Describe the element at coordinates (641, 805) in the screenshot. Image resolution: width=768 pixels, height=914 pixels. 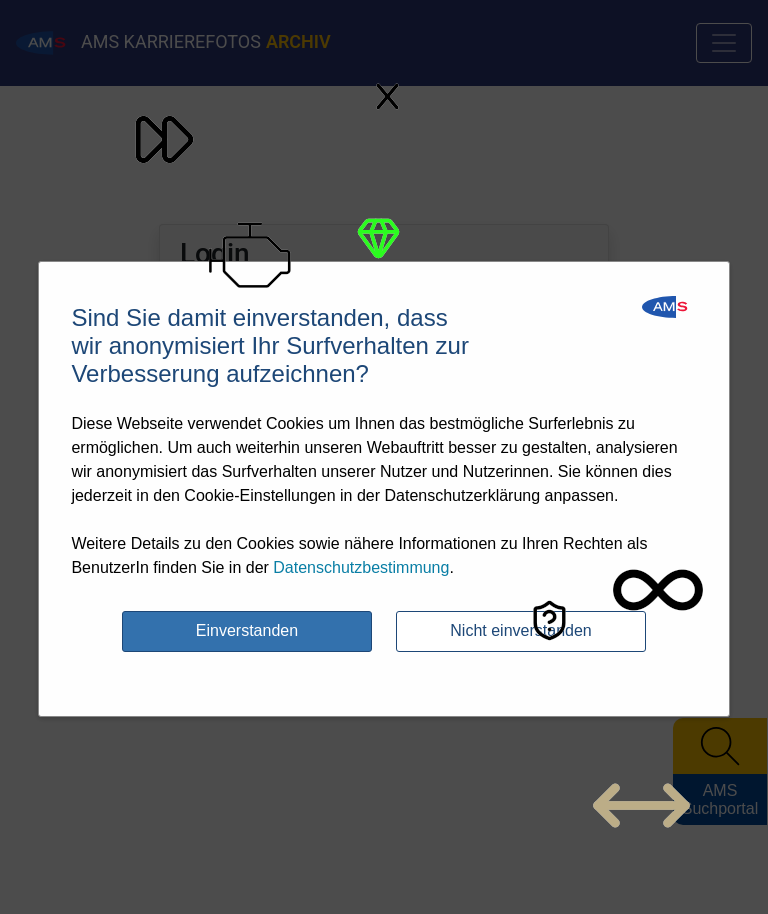
I see `resize element horizontally` at that location.